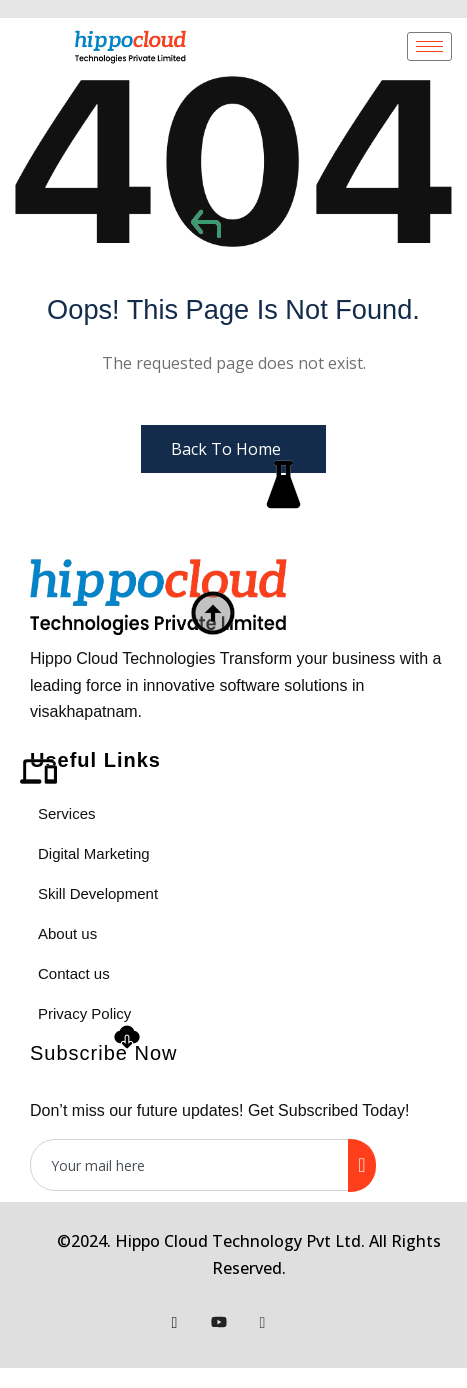 The width and height of the screenshot is (467, 1388). Describe the element at coordinates (38, 771) in the screenshot. I see `connect your phone to another device` at that location.